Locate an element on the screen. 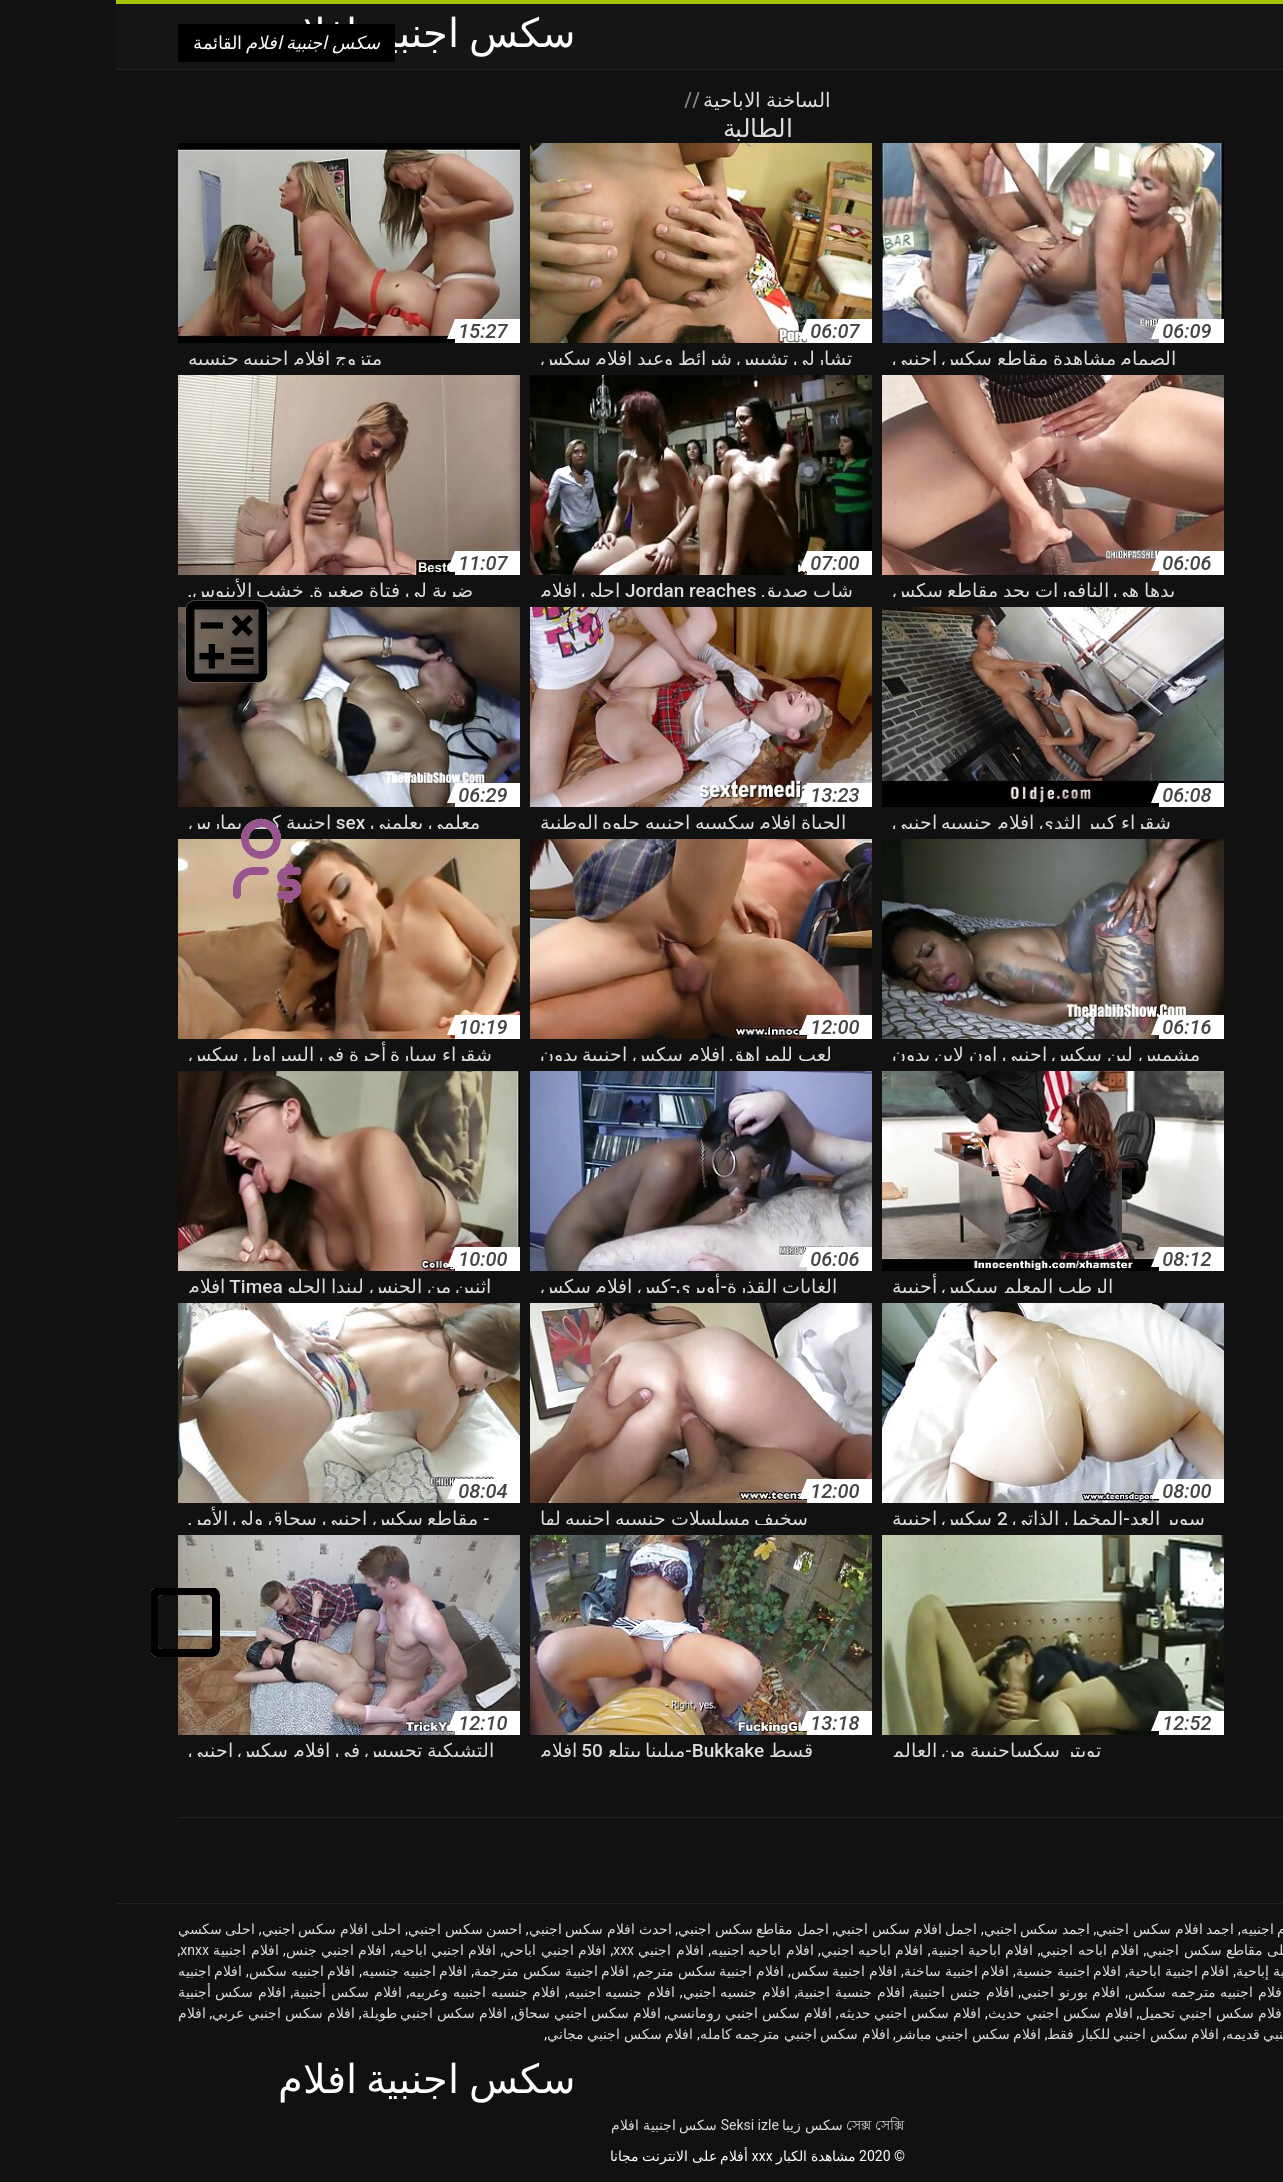  unselected checkbox option is located at coordinates (185, 1622).